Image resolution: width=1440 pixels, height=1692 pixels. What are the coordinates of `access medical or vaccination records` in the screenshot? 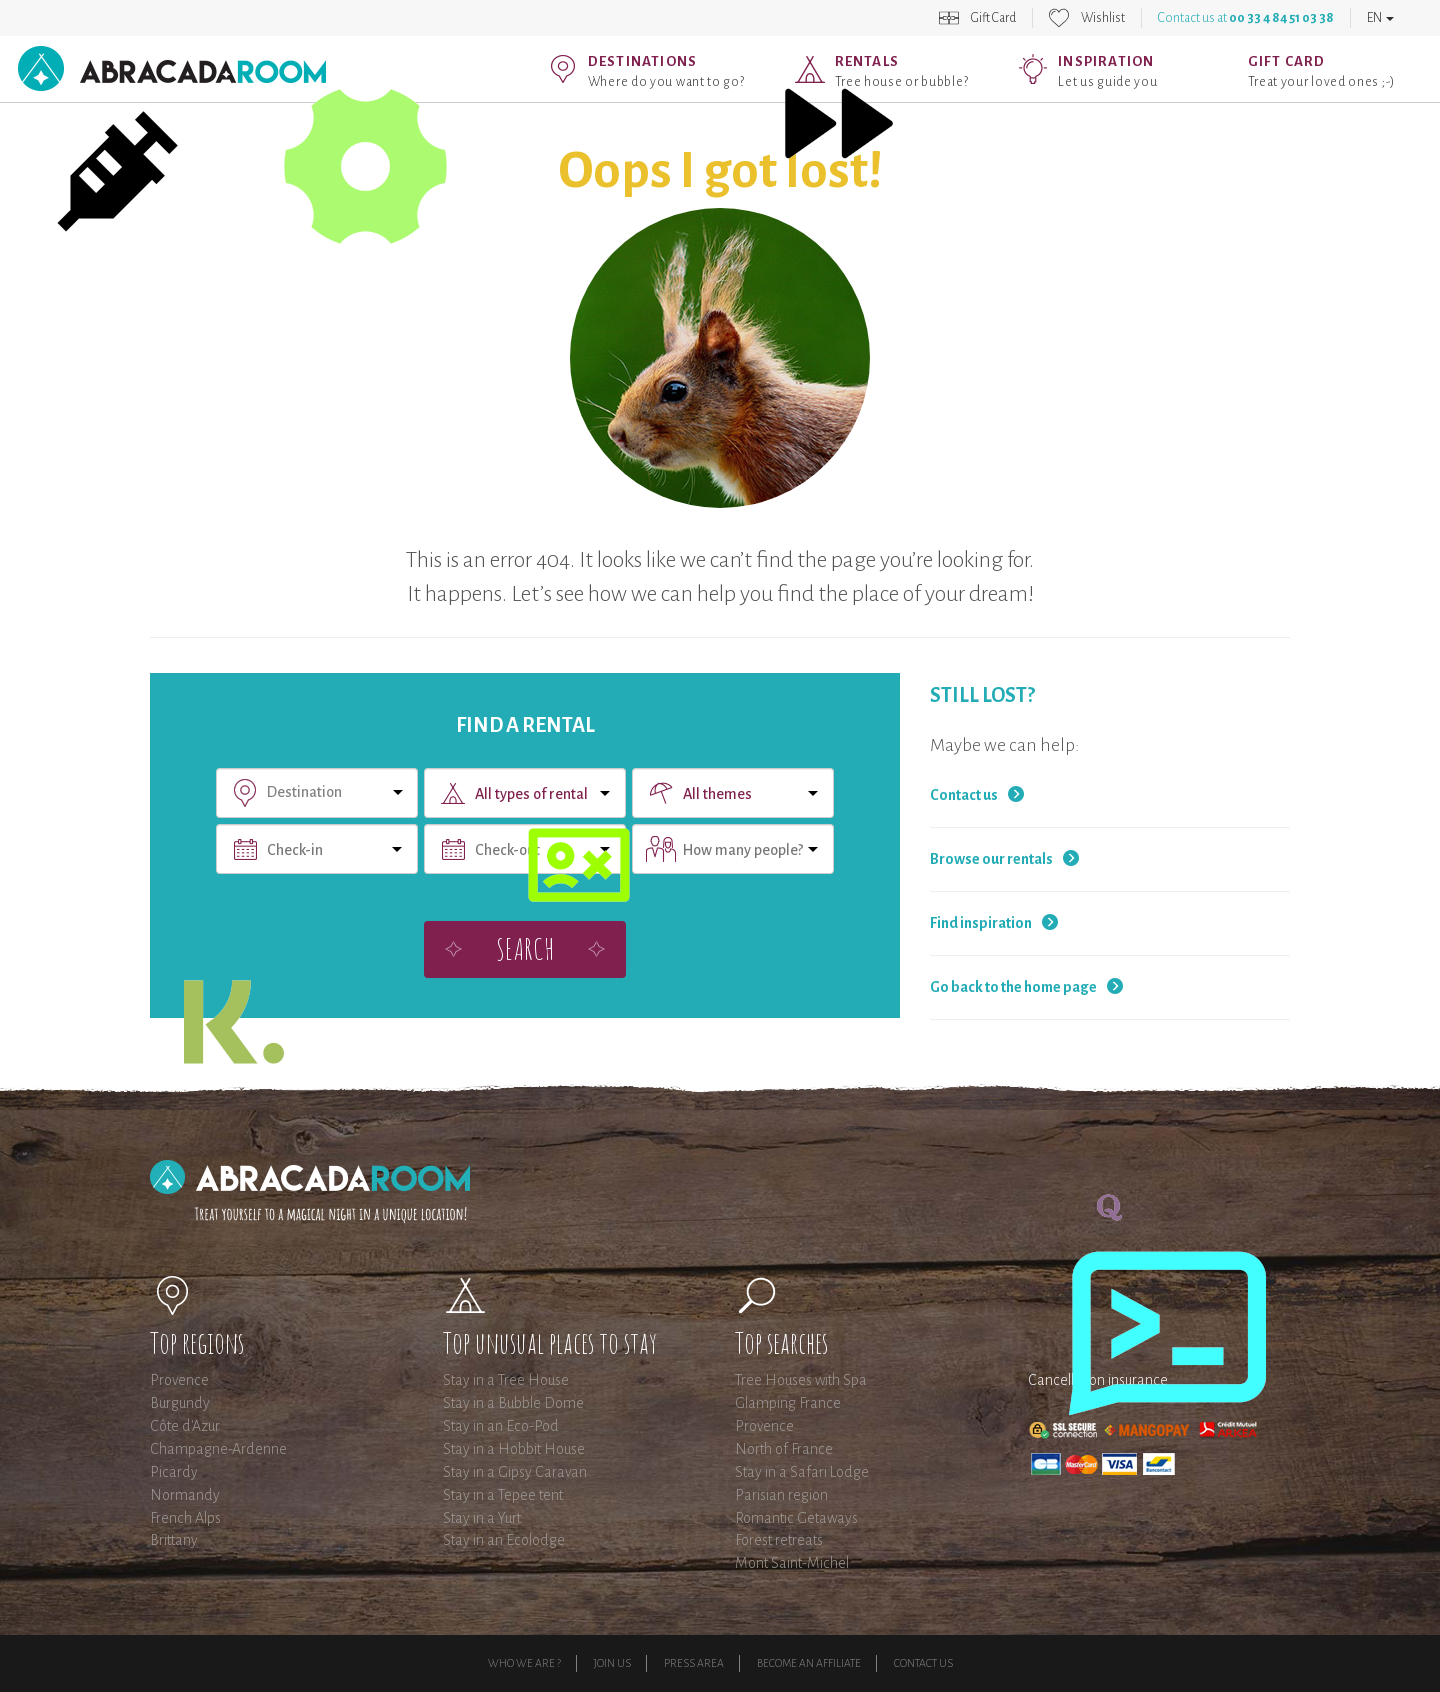 It's located at (119, 170).